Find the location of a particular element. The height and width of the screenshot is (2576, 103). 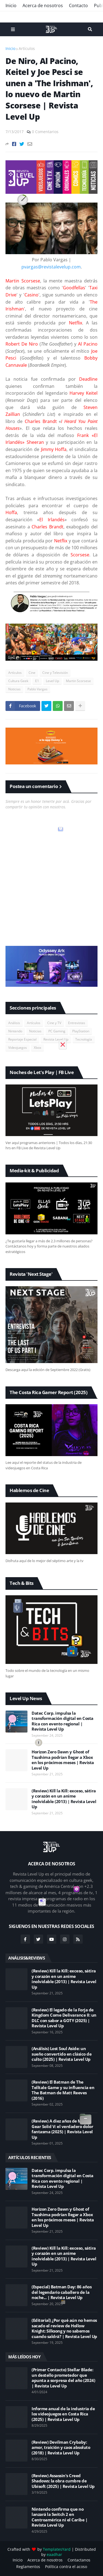

a broken or invalid symbolic link file is located at coordinates (63, 1044).